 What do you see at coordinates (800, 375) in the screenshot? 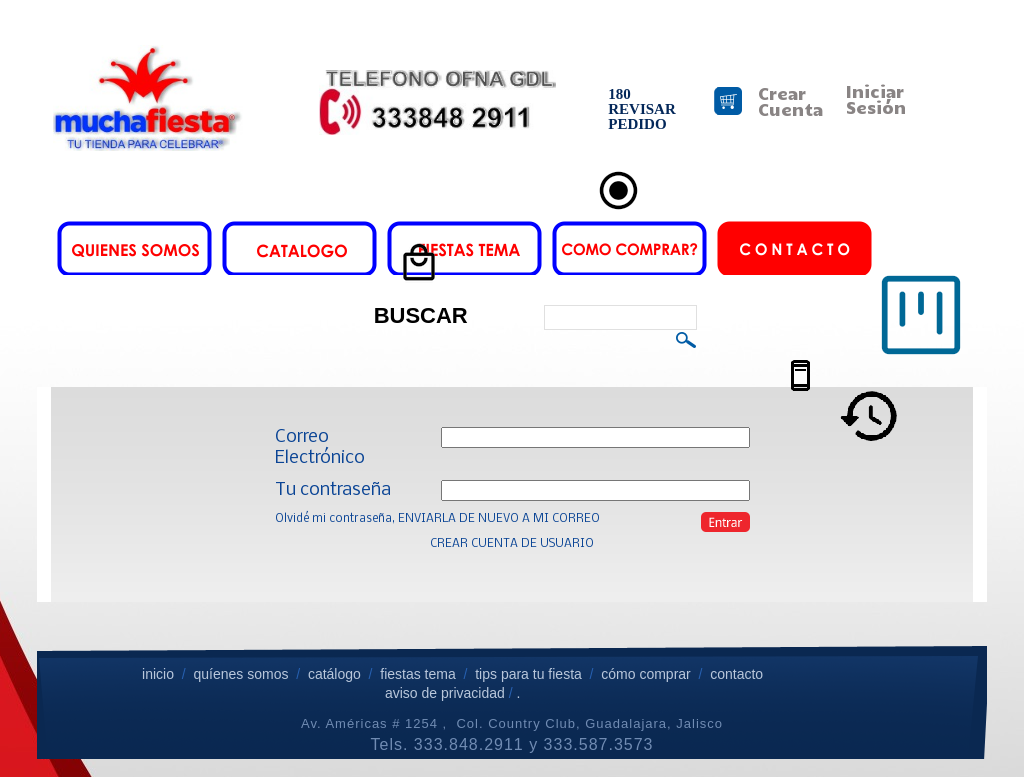
I see `view mobile ad placements` at bounding box center [800, 375].